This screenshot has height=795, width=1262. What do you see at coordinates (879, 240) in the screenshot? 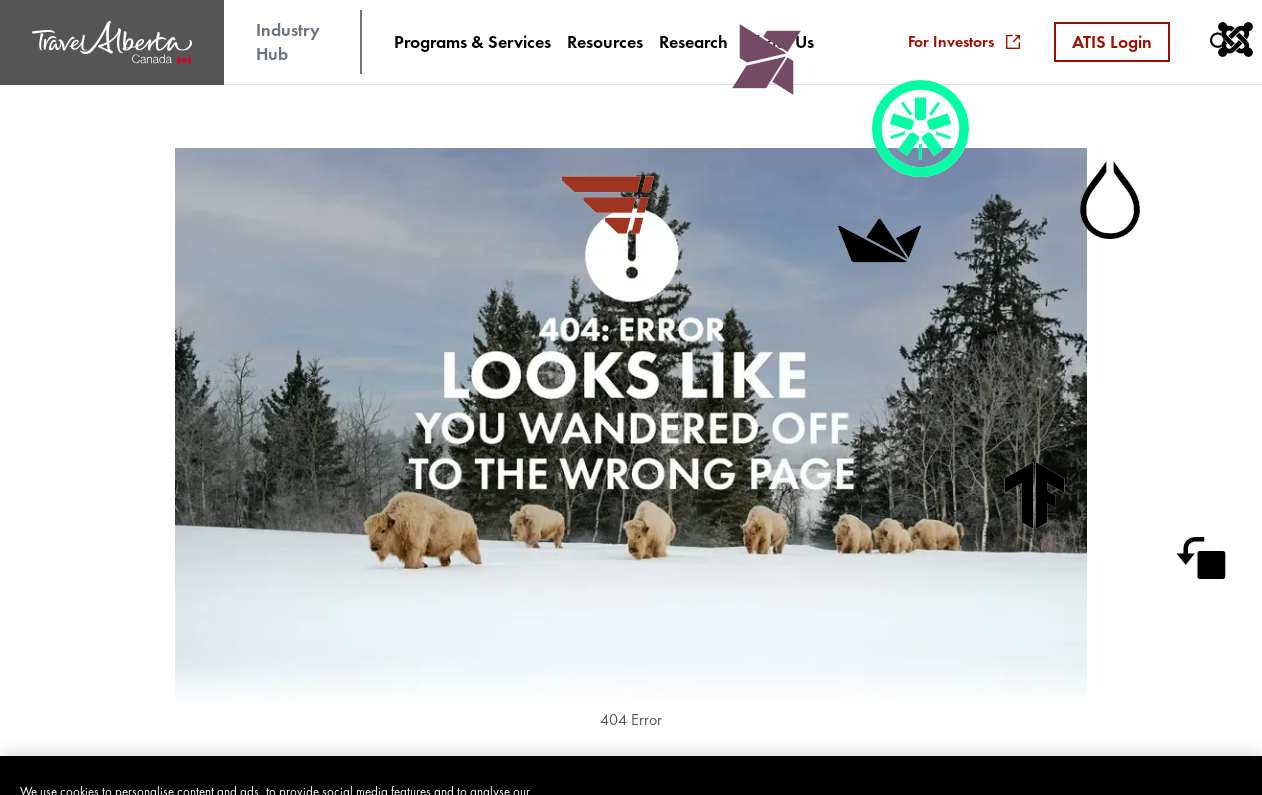
I see `open streamlit application` at bounding box center [879, 240].